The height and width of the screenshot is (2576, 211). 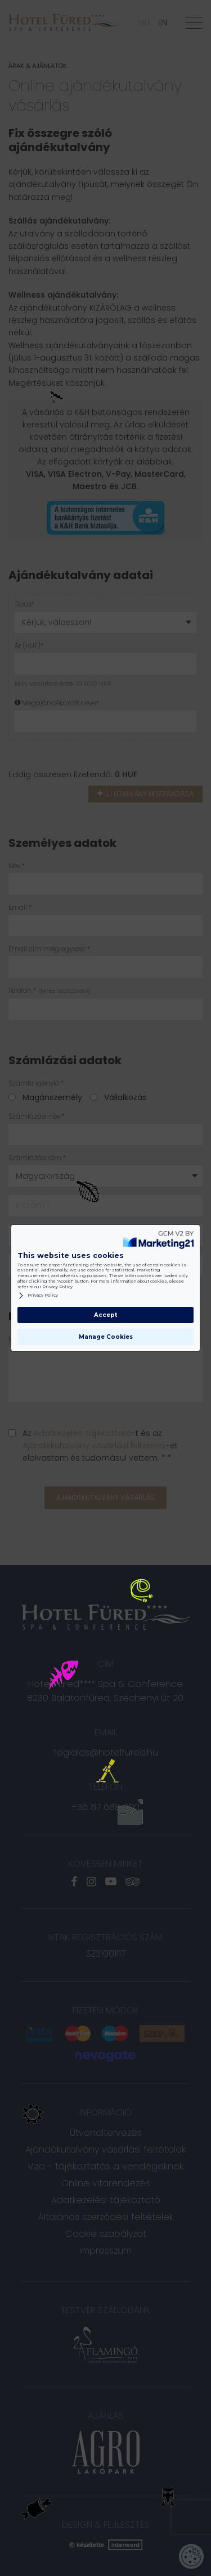 What do you see at coordinates (168, 2497) in the screenshot?
I see `indicates a revoked or lost achievement` at bounding box center [168, 2497].